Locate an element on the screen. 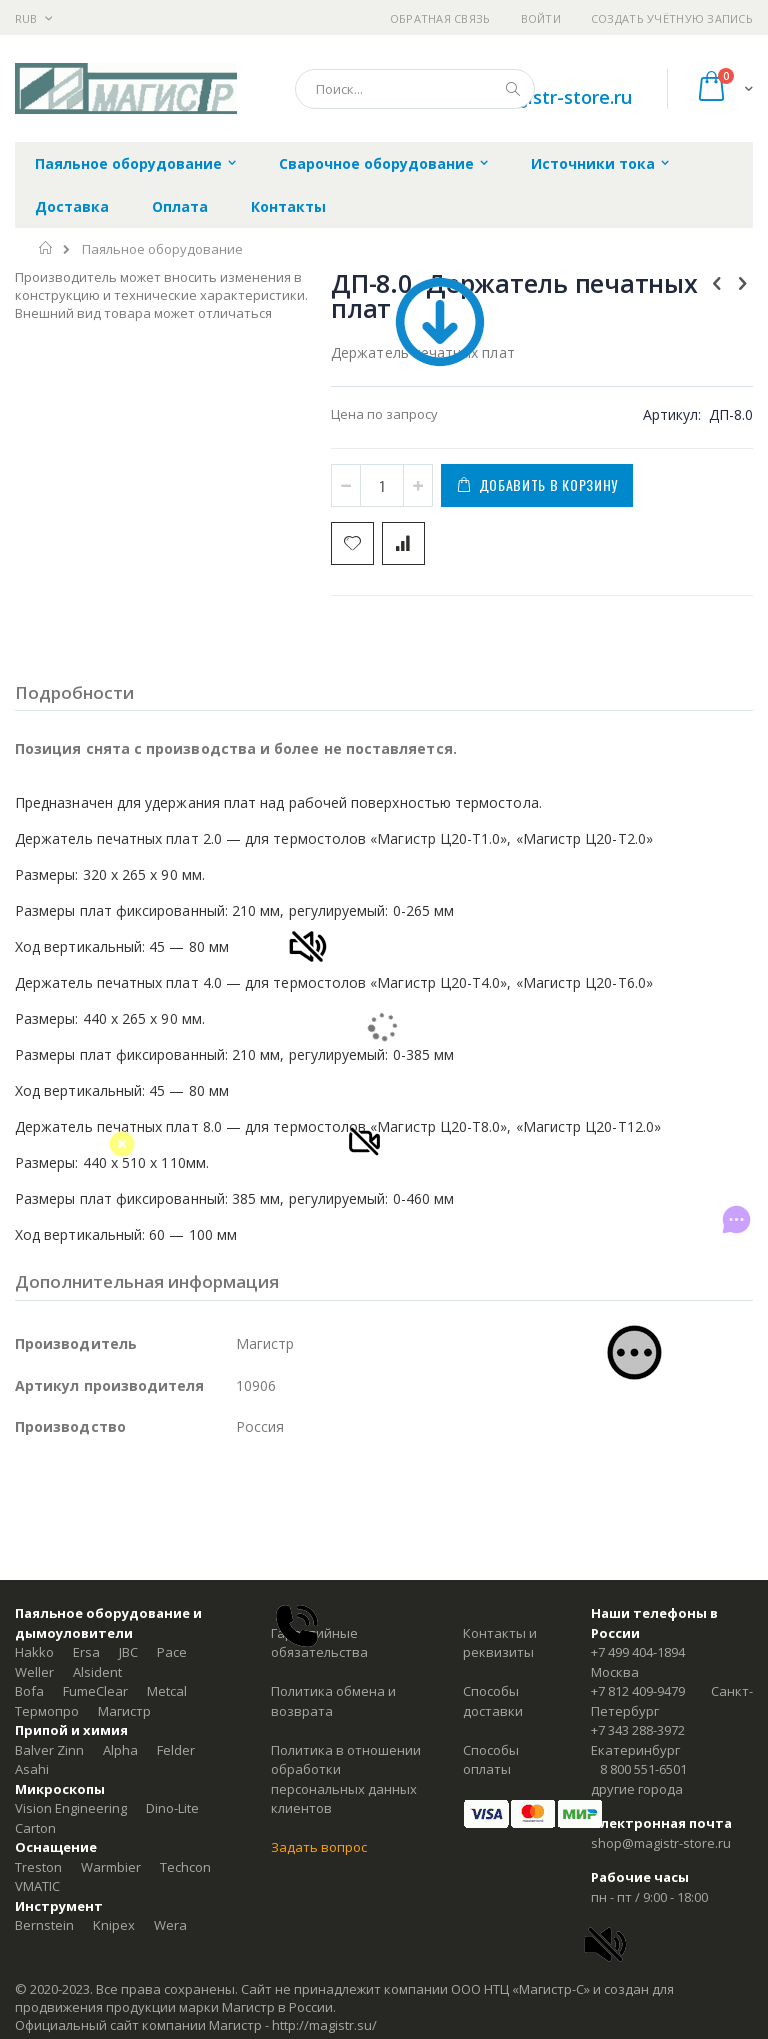 The height and width of the screenshot is (2039, 768). mute audio or sound is located at coordinates (307, 946).